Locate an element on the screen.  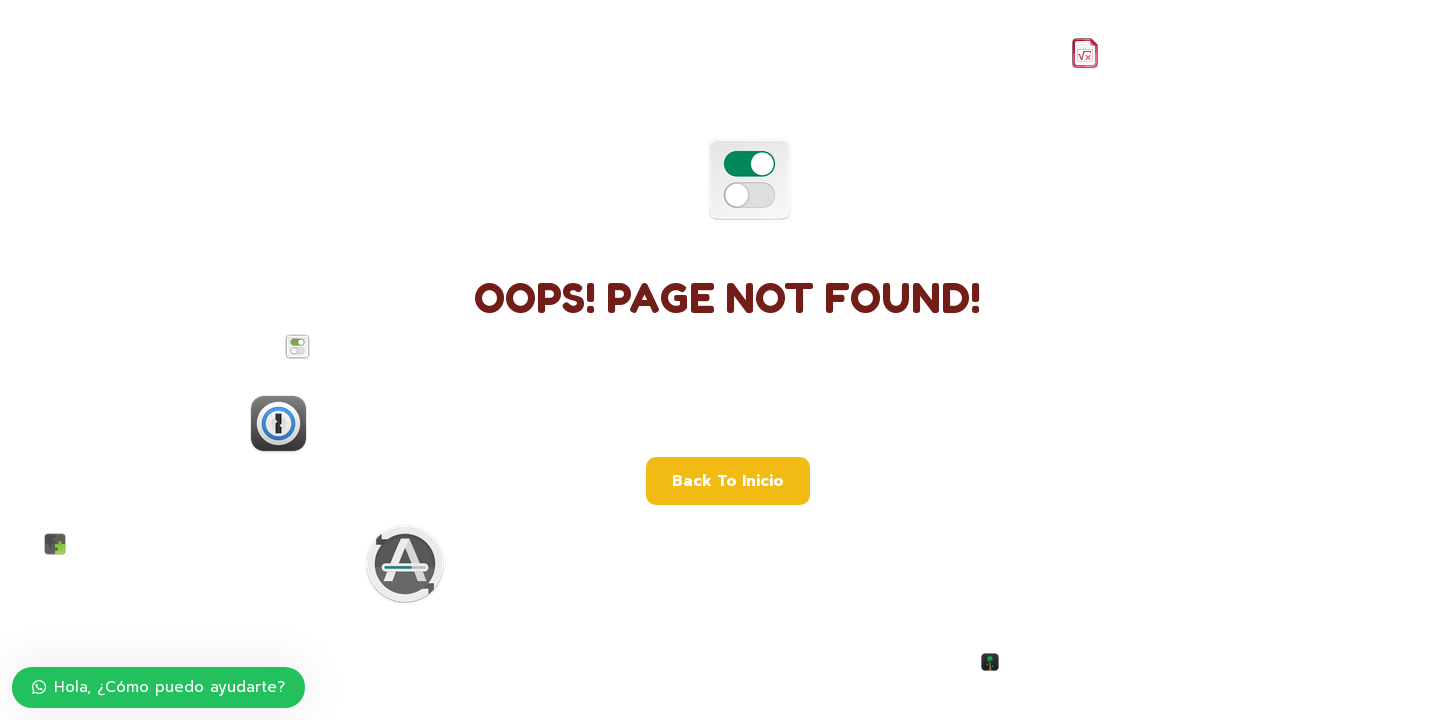
open the software update manager is located at coordinates (405, 564).